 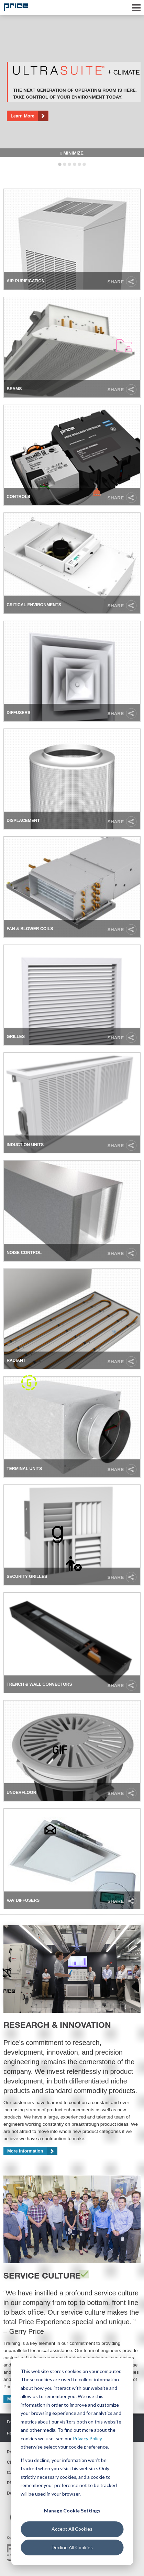 What do you see at coordinates (73, 1564) in the screenshot?
I see `remove a user or contact` at bounding box center [73, 1564].